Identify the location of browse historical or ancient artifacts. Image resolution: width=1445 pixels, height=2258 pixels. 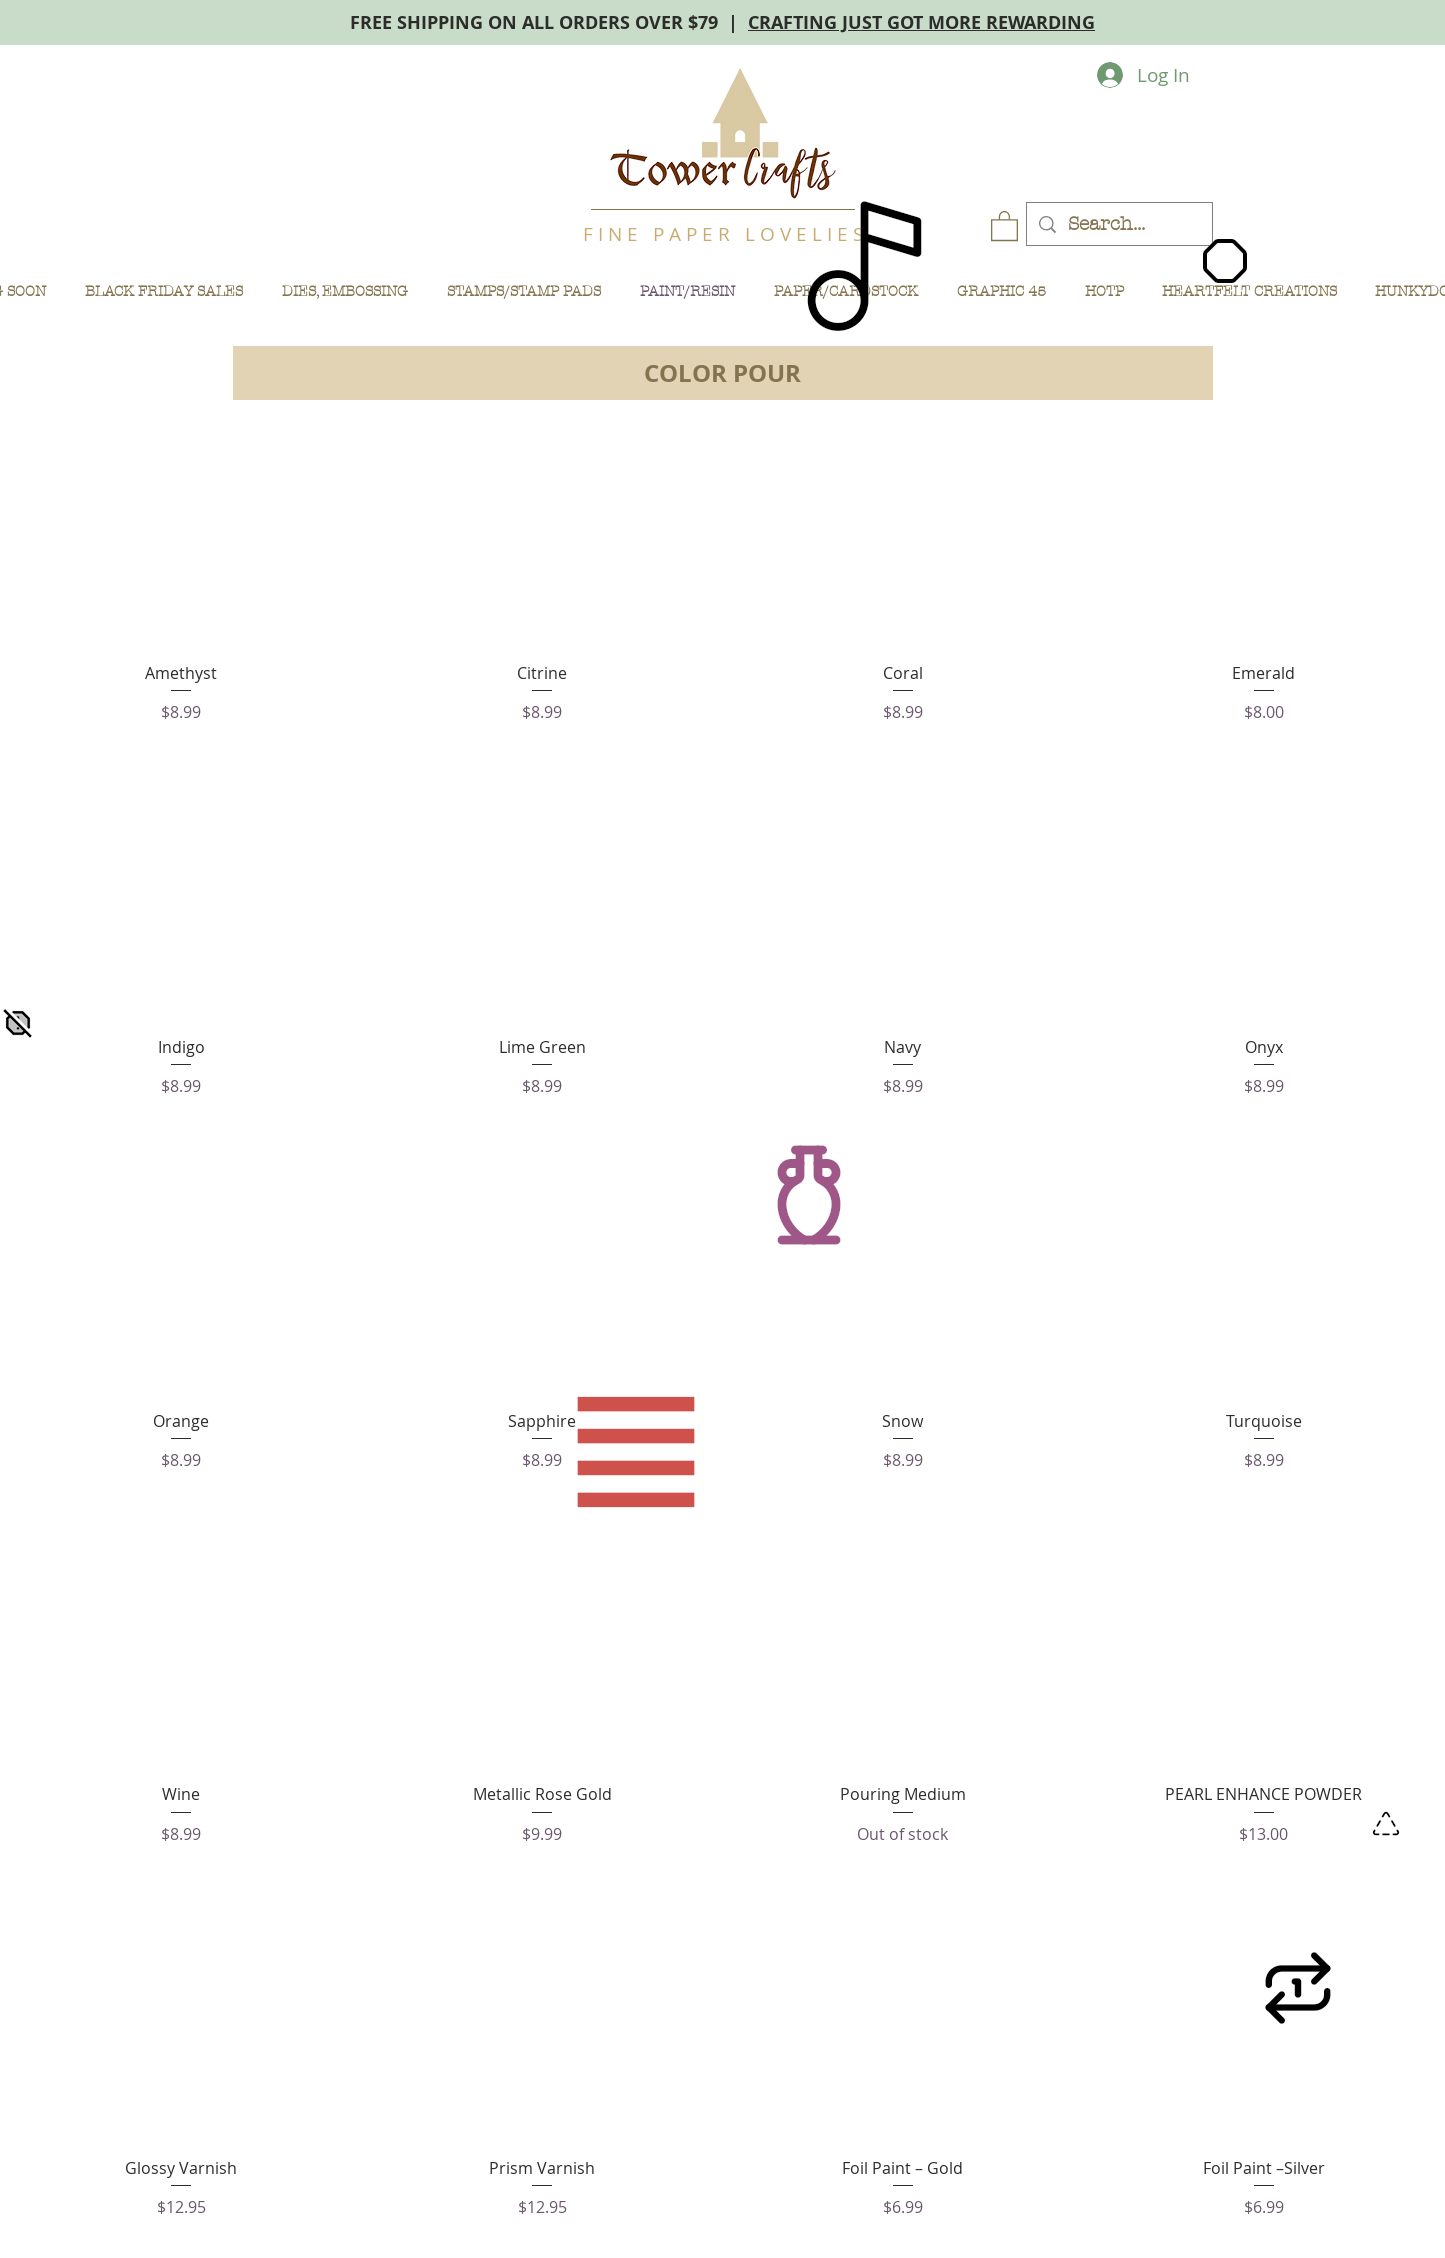
(809, 1195).